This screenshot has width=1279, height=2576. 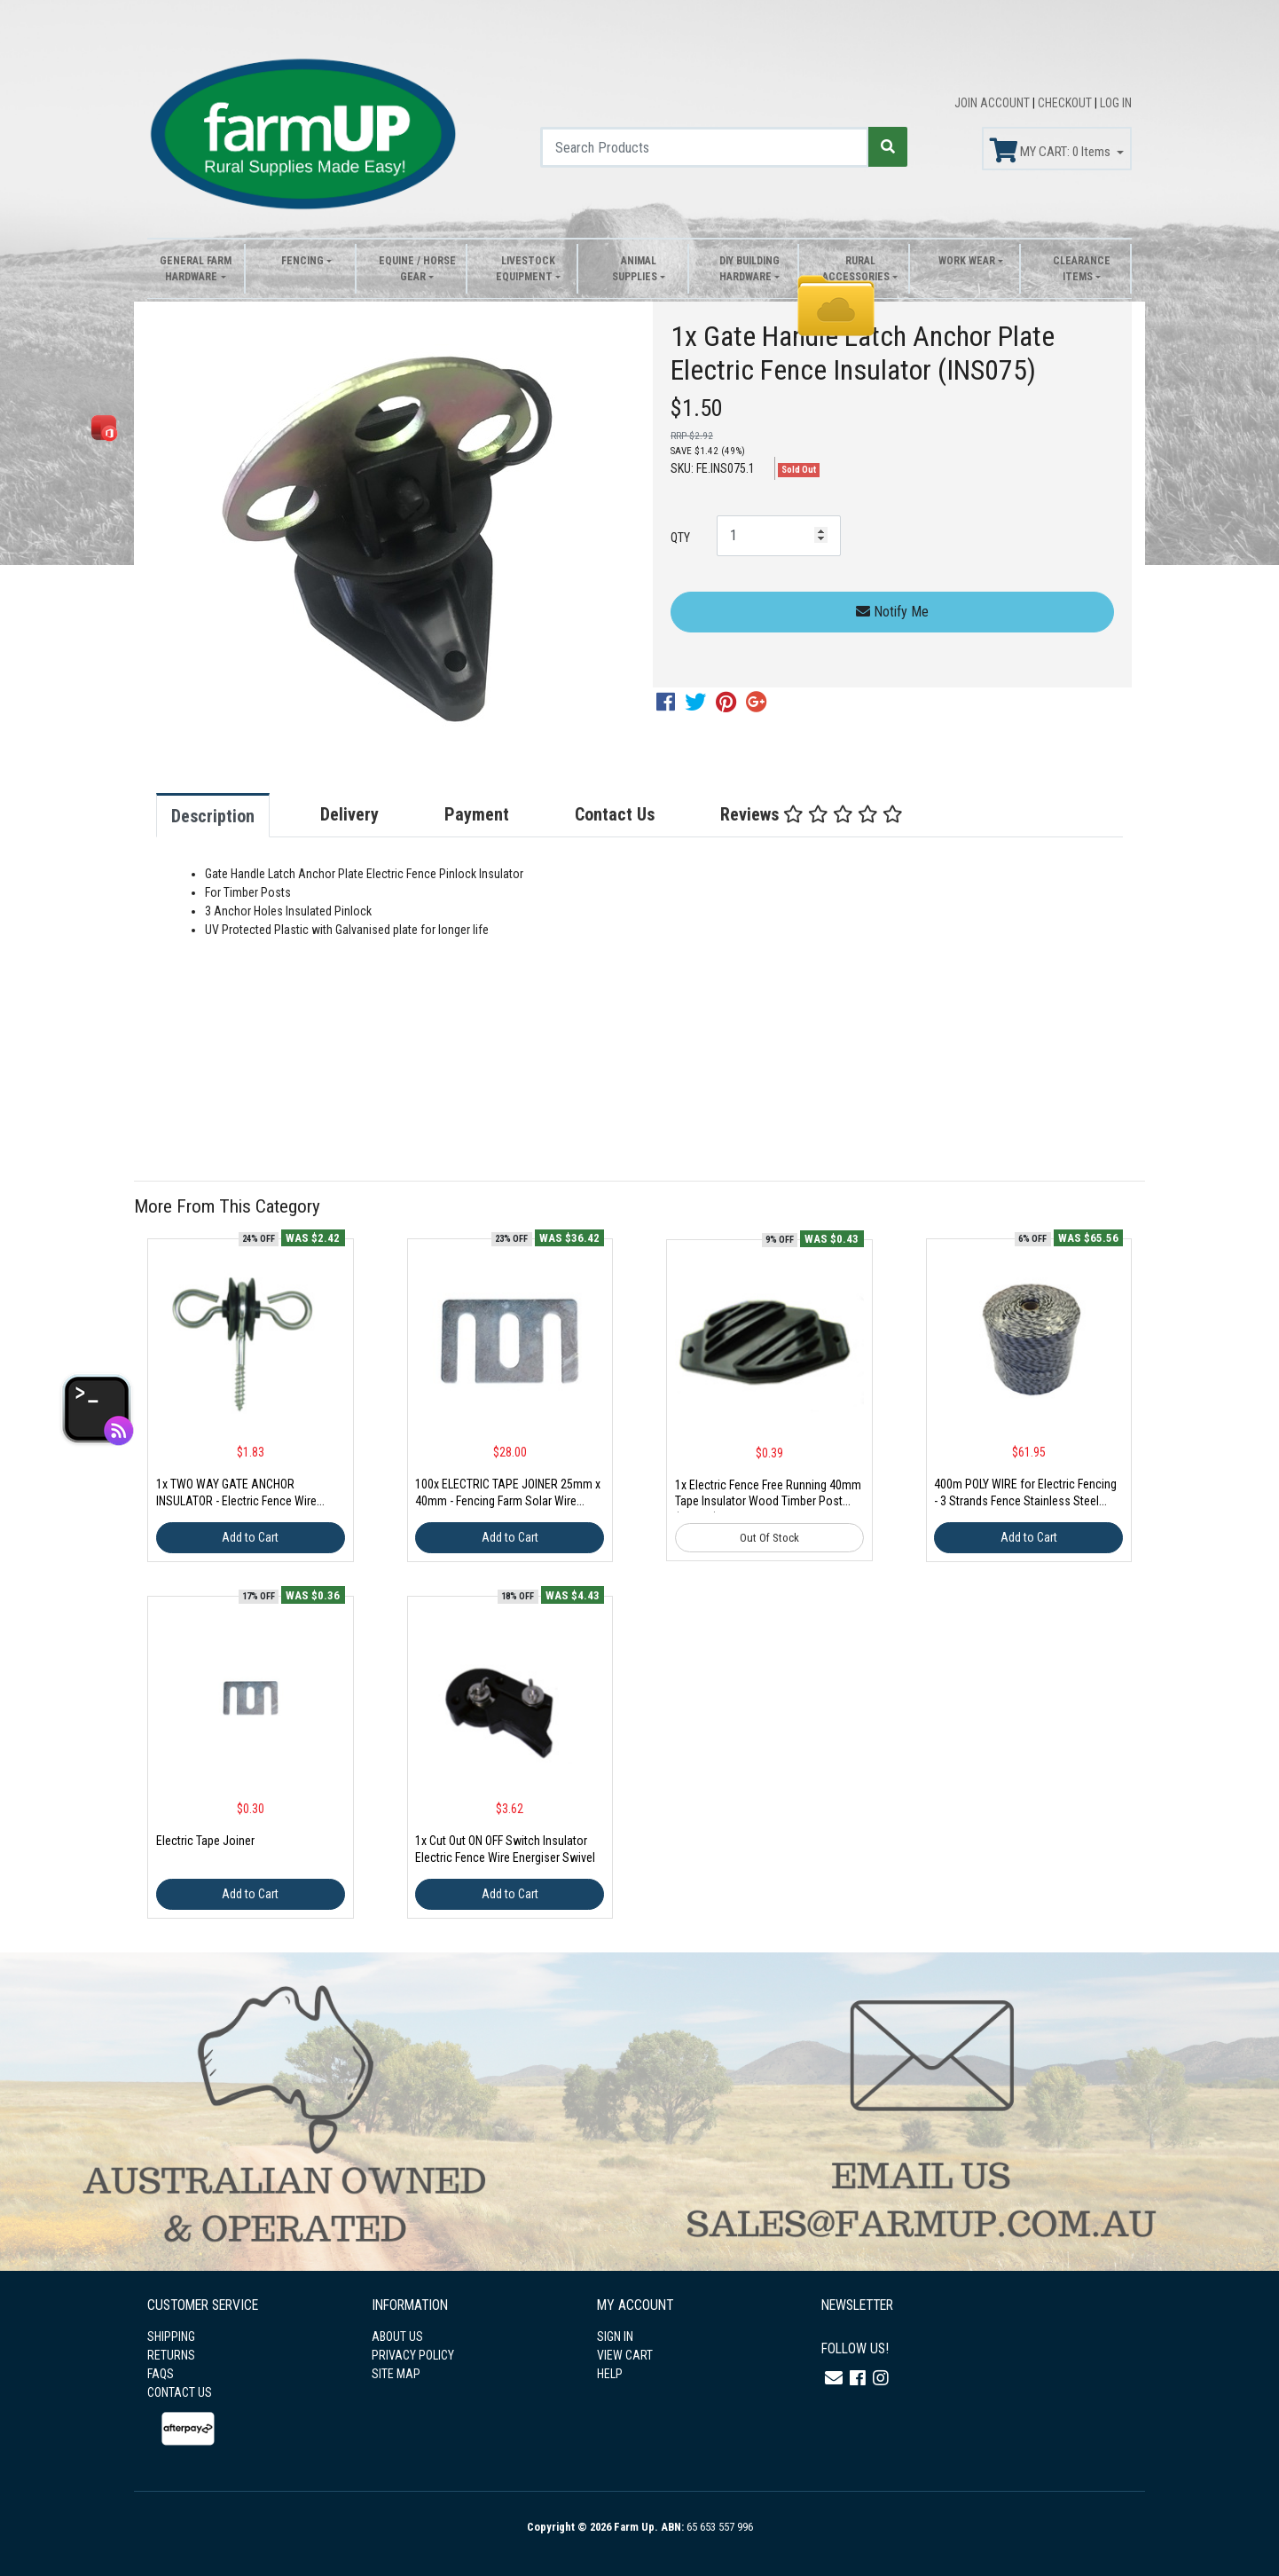 What do you see at coordinates (97, 1409) in the screenshot?
I see `open SecureCRT terminal emulator app` at bounding box center [97, 1409].